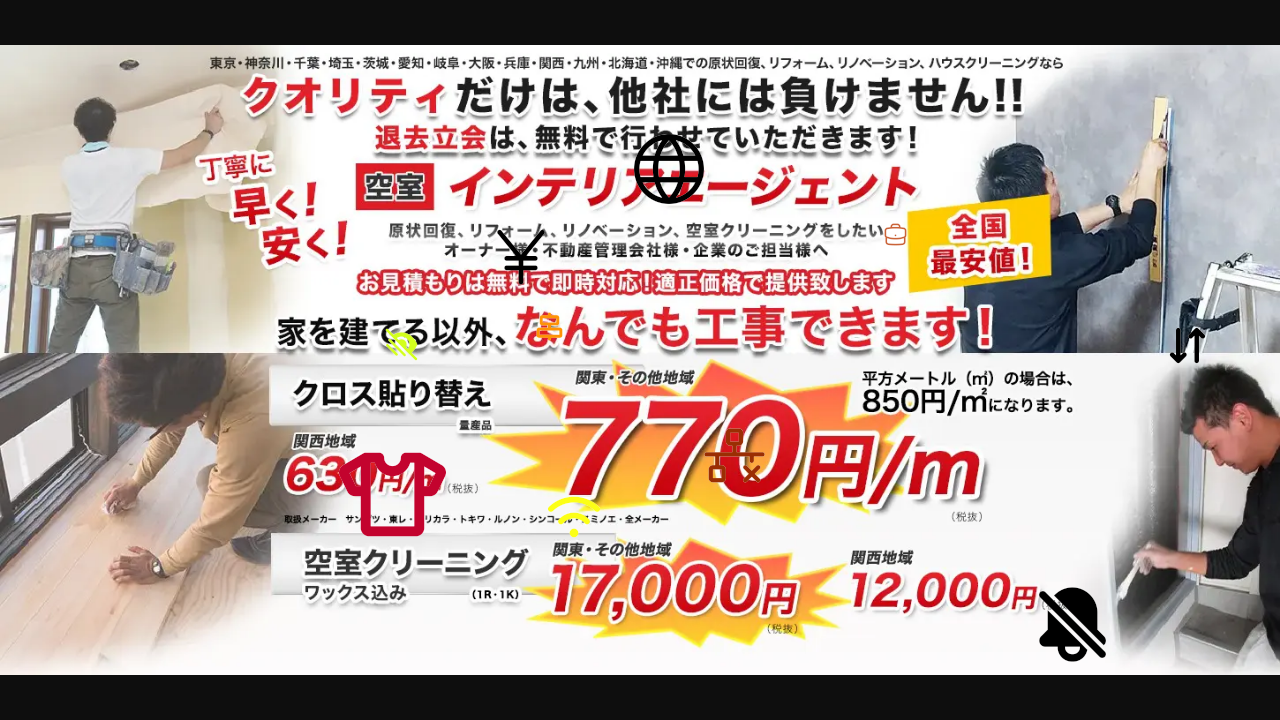 The width and height of the screenshot is (1280, 720). Describe the element at coordinates (401, 344) in the screenshot. I see `indicates low vision or visual impairment accessibility mode` at that location.